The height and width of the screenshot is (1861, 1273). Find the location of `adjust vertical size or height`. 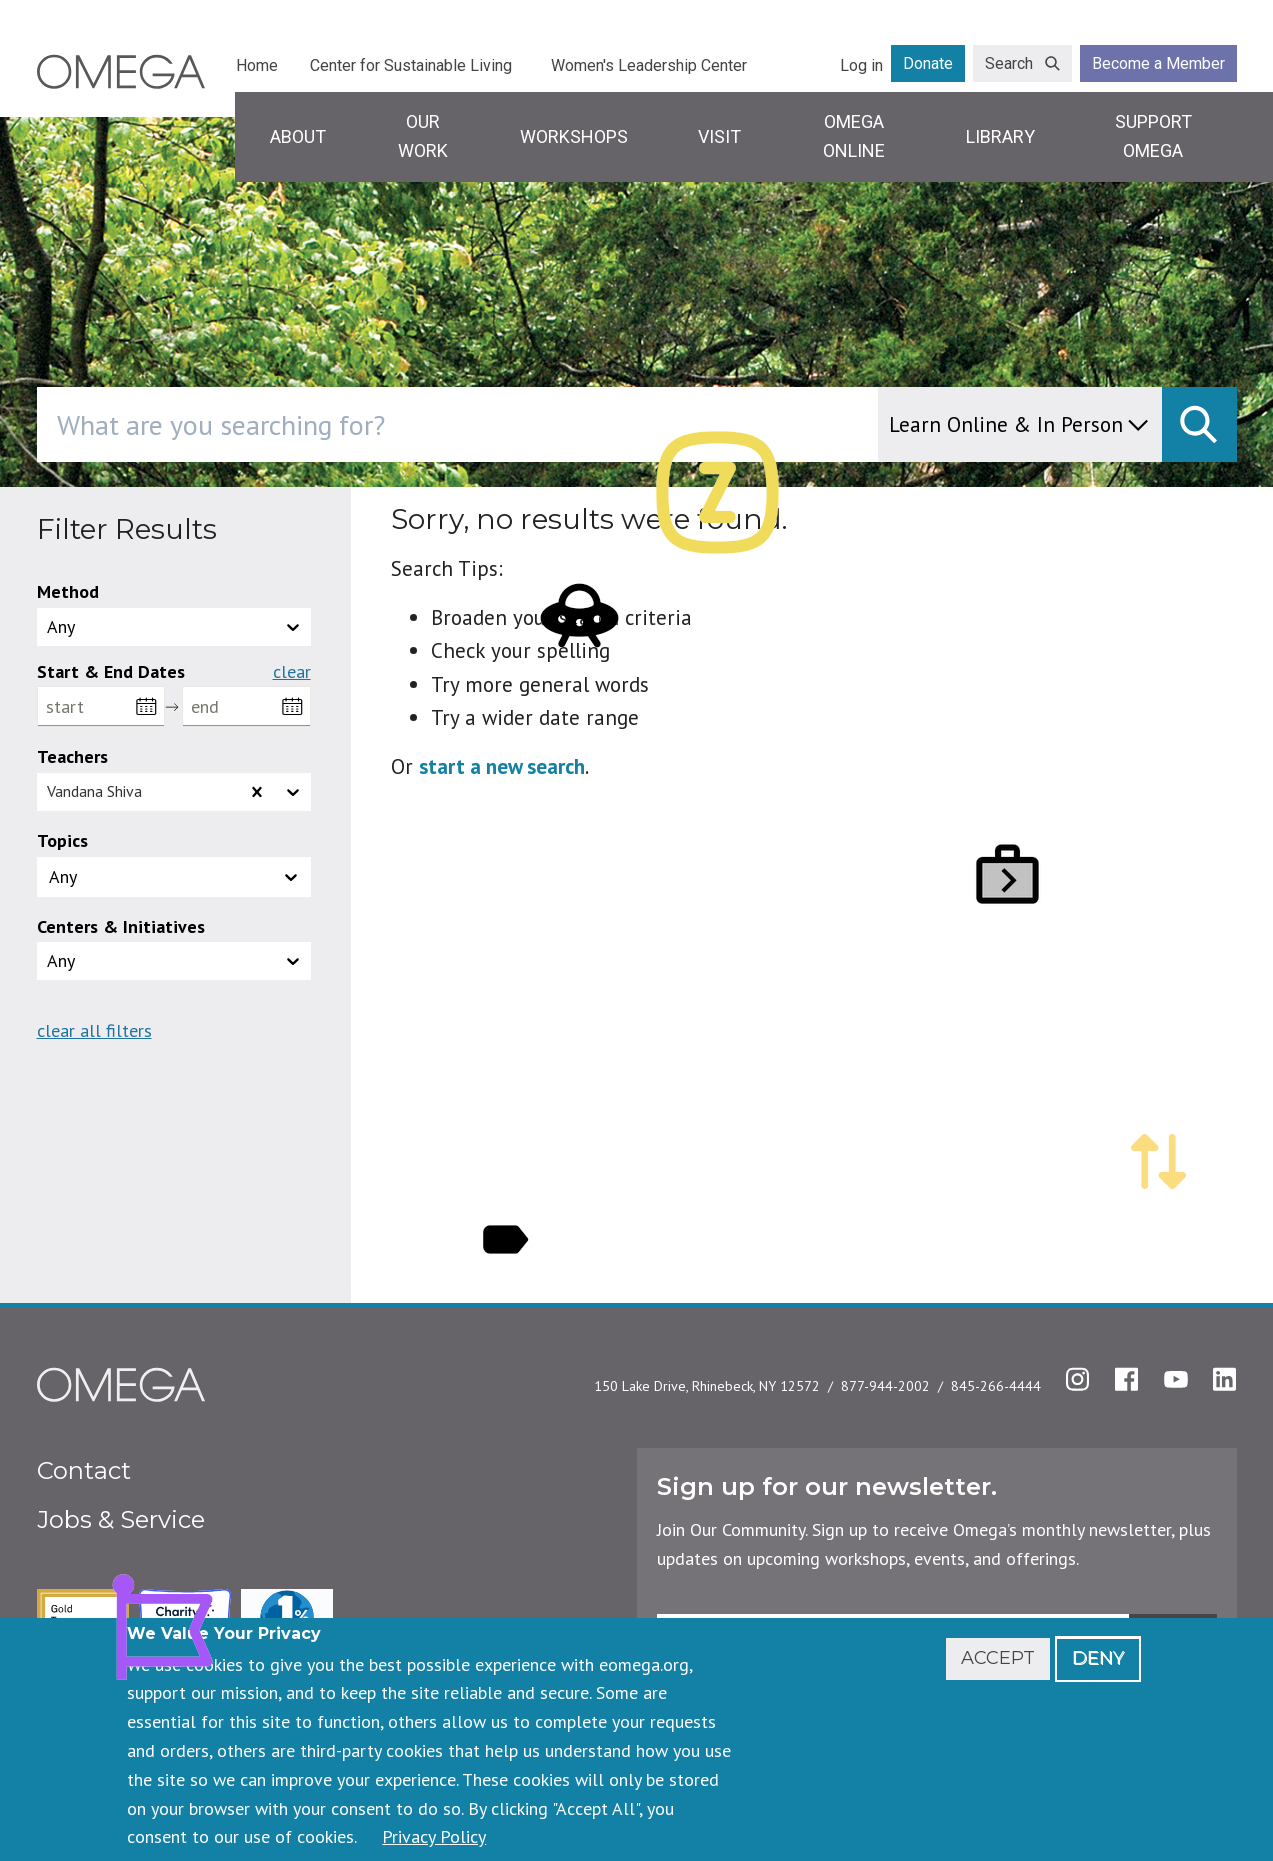

adjust vertical size or height is located at coordinates (1158, 1161).